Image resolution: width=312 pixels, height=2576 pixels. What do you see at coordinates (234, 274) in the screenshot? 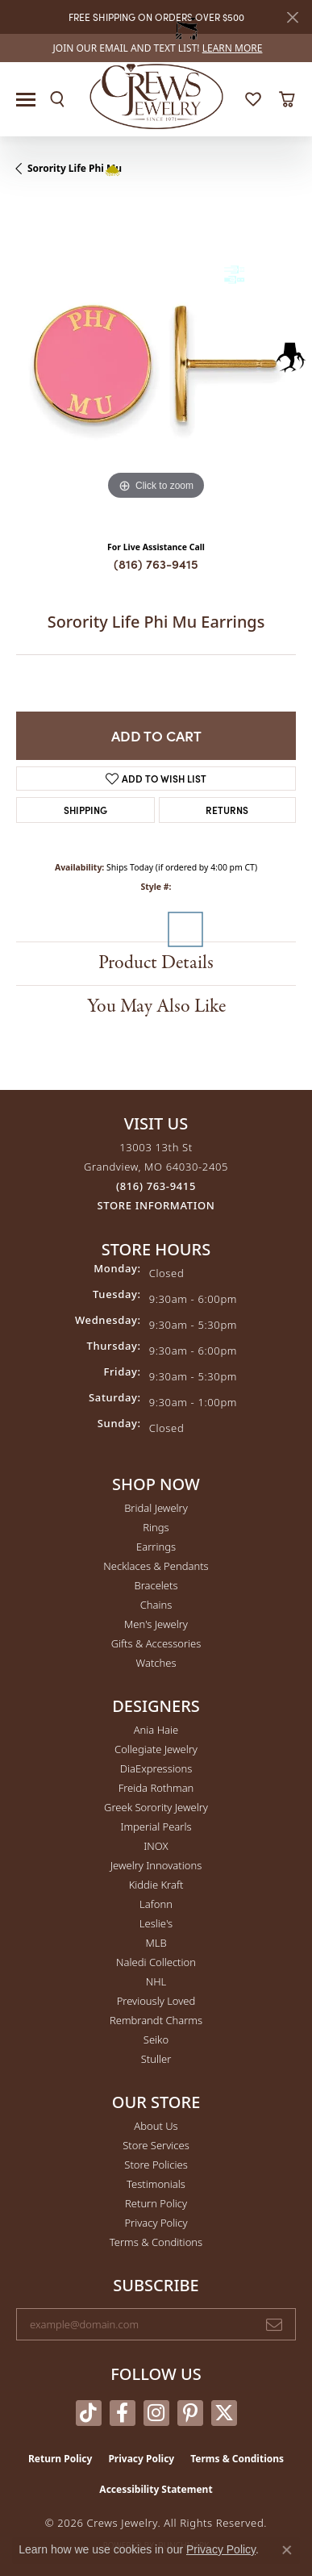
I see `view belt or accessory options` at bounding box center [234, 274].